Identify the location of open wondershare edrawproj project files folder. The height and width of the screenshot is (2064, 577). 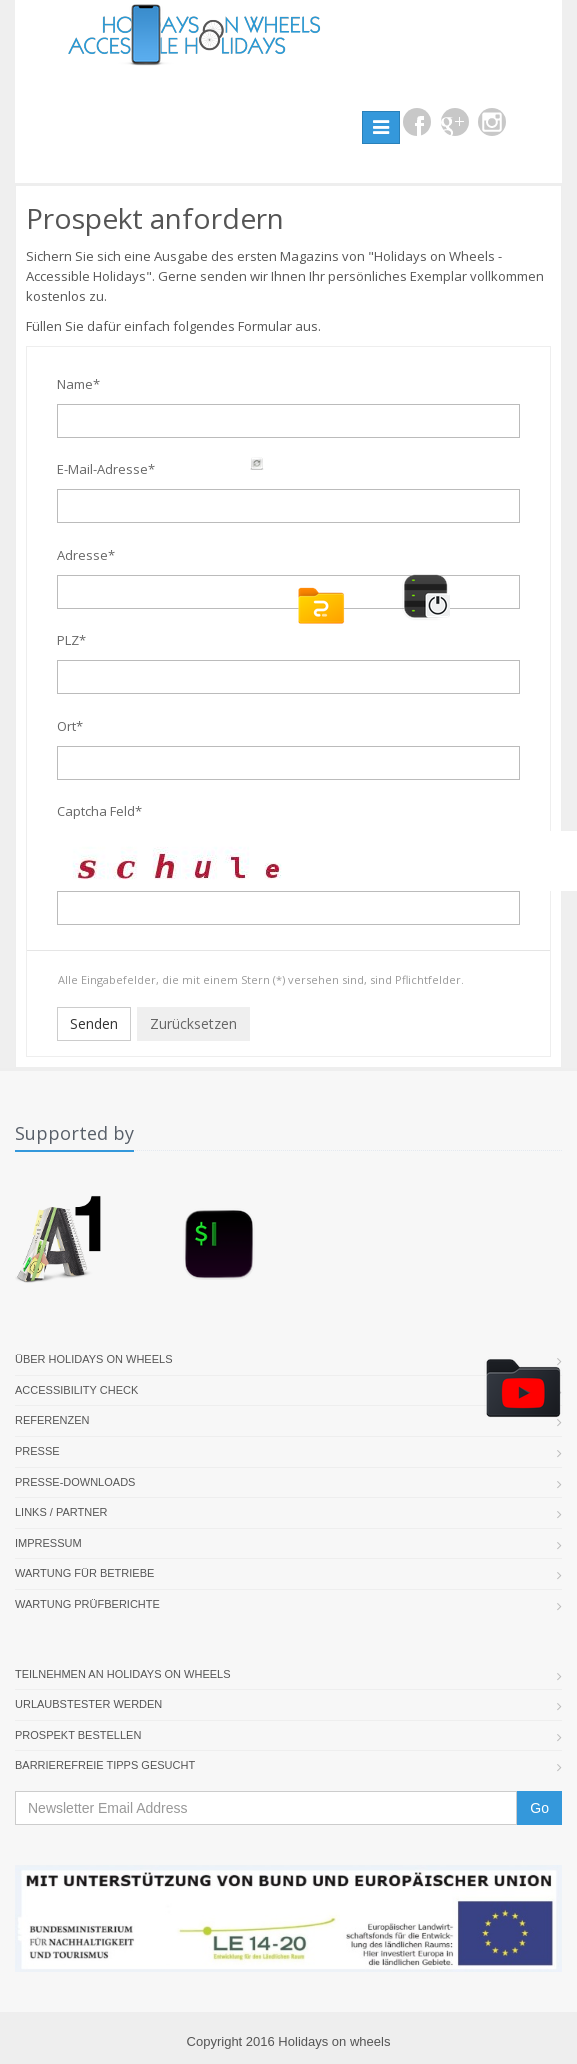
(321, 607).